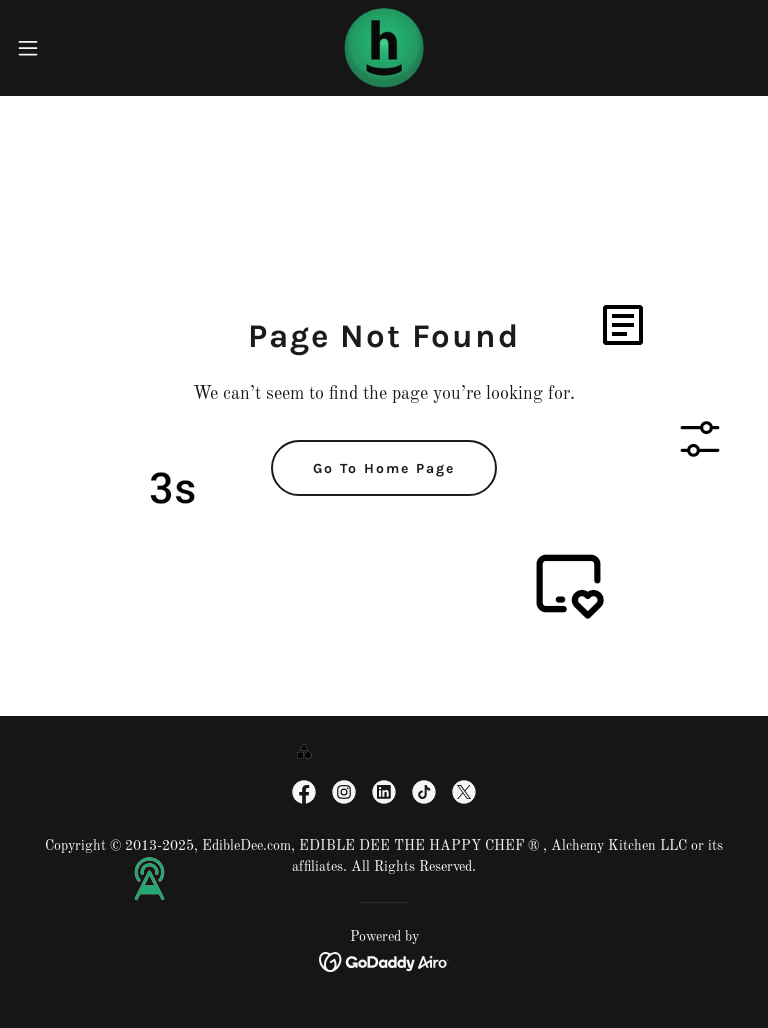 The width and height of the screenshot is (768, 1028). I want to click on view article or document, so click(623, 325).